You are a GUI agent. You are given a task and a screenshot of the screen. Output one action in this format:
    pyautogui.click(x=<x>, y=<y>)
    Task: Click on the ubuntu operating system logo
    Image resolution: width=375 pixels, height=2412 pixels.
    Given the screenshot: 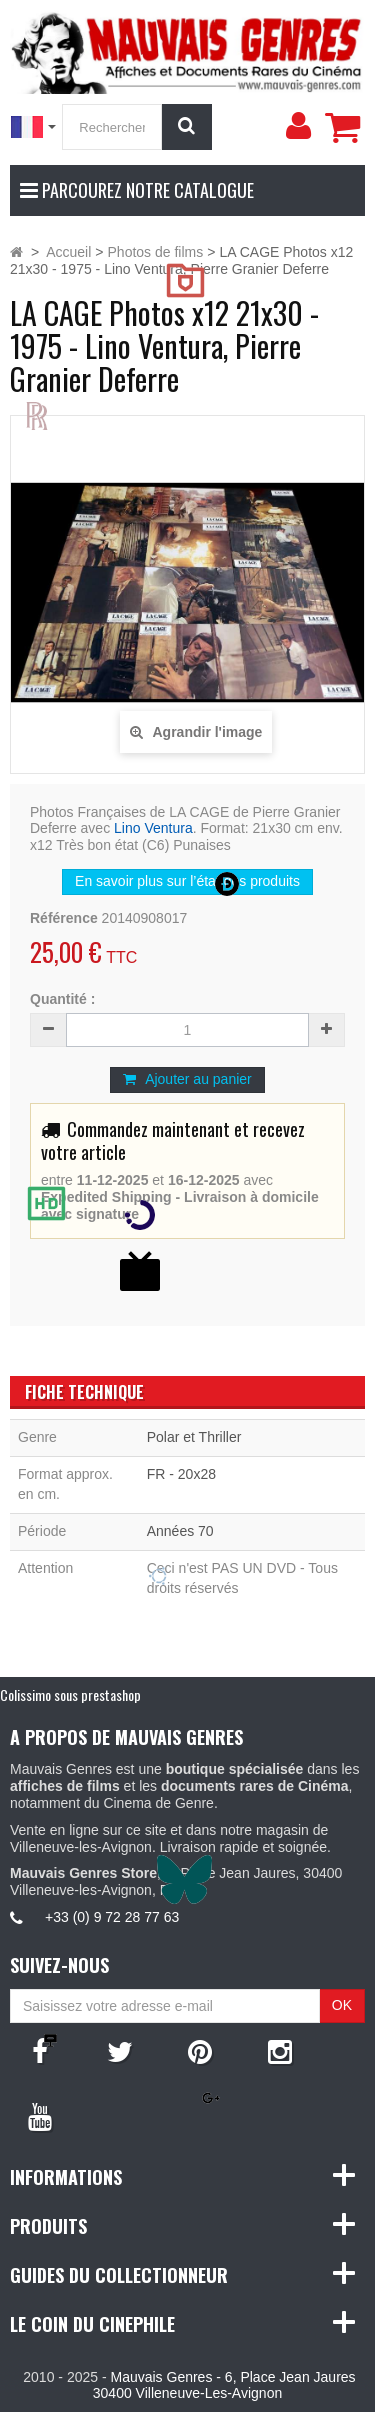 What is the action you would take?
    pyautogui.click(x=159, y=1576)
    